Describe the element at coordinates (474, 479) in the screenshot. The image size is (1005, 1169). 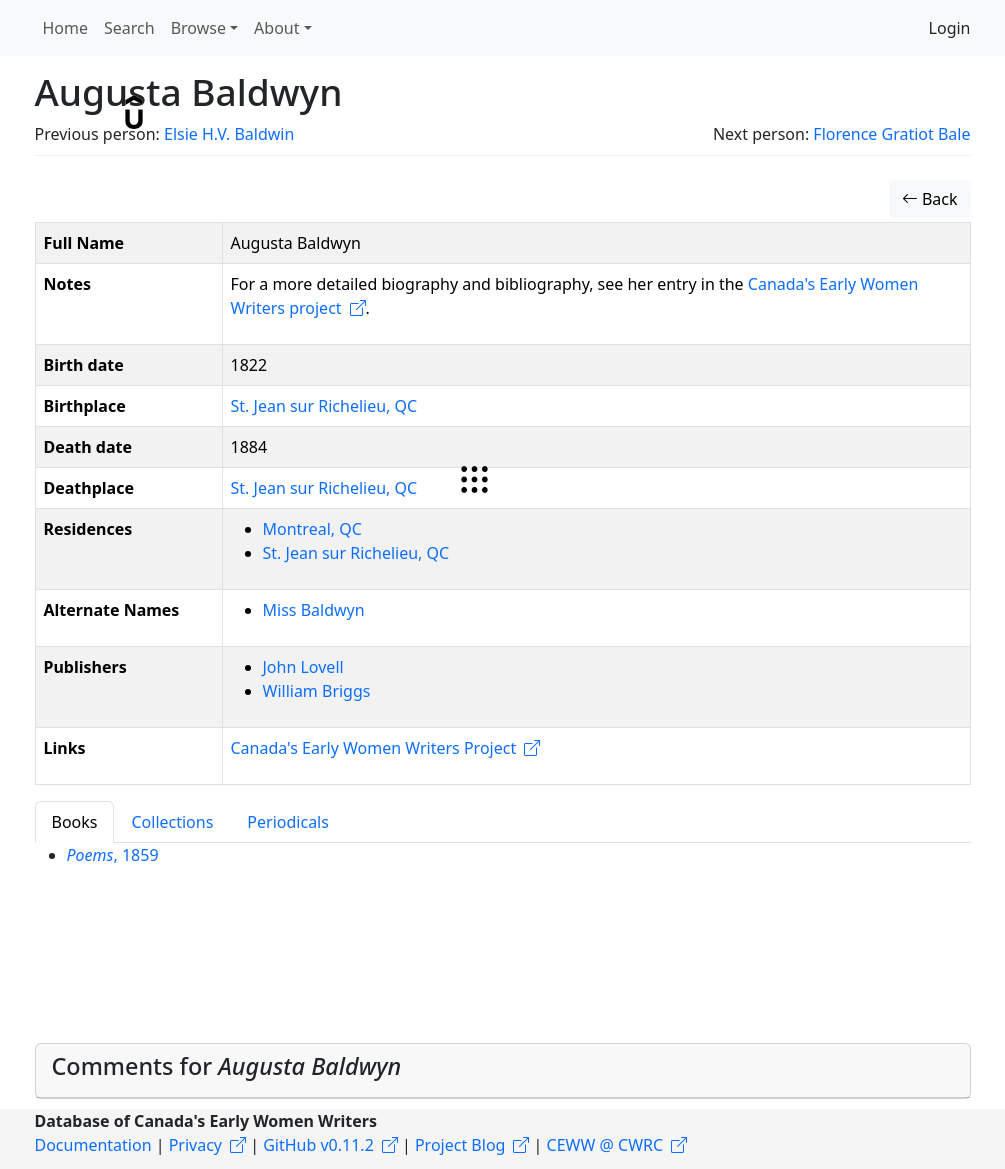
I see `ROS (Robot Operating System) branding or documentation` at that location.